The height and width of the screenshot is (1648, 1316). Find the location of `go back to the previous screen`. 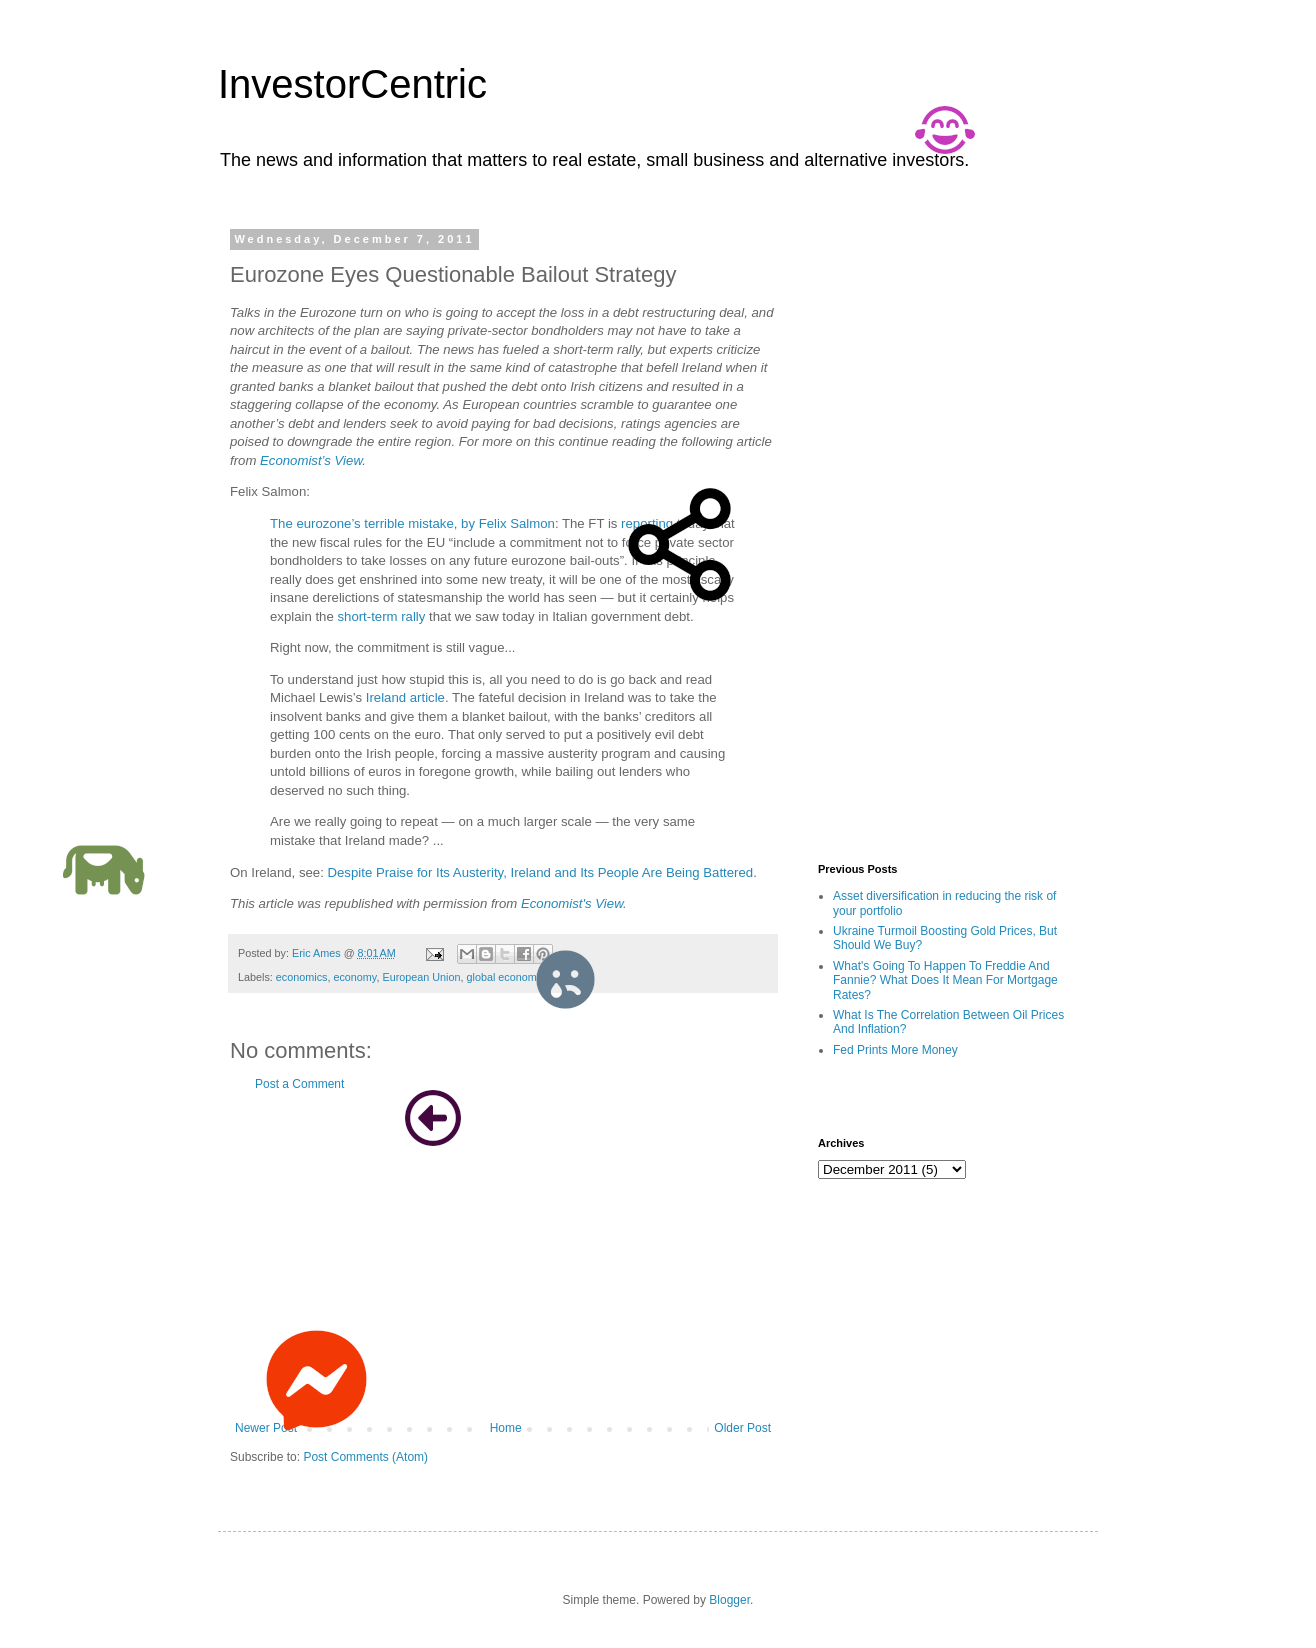

go back to the previous screen is located at coordinates (433, 1118).